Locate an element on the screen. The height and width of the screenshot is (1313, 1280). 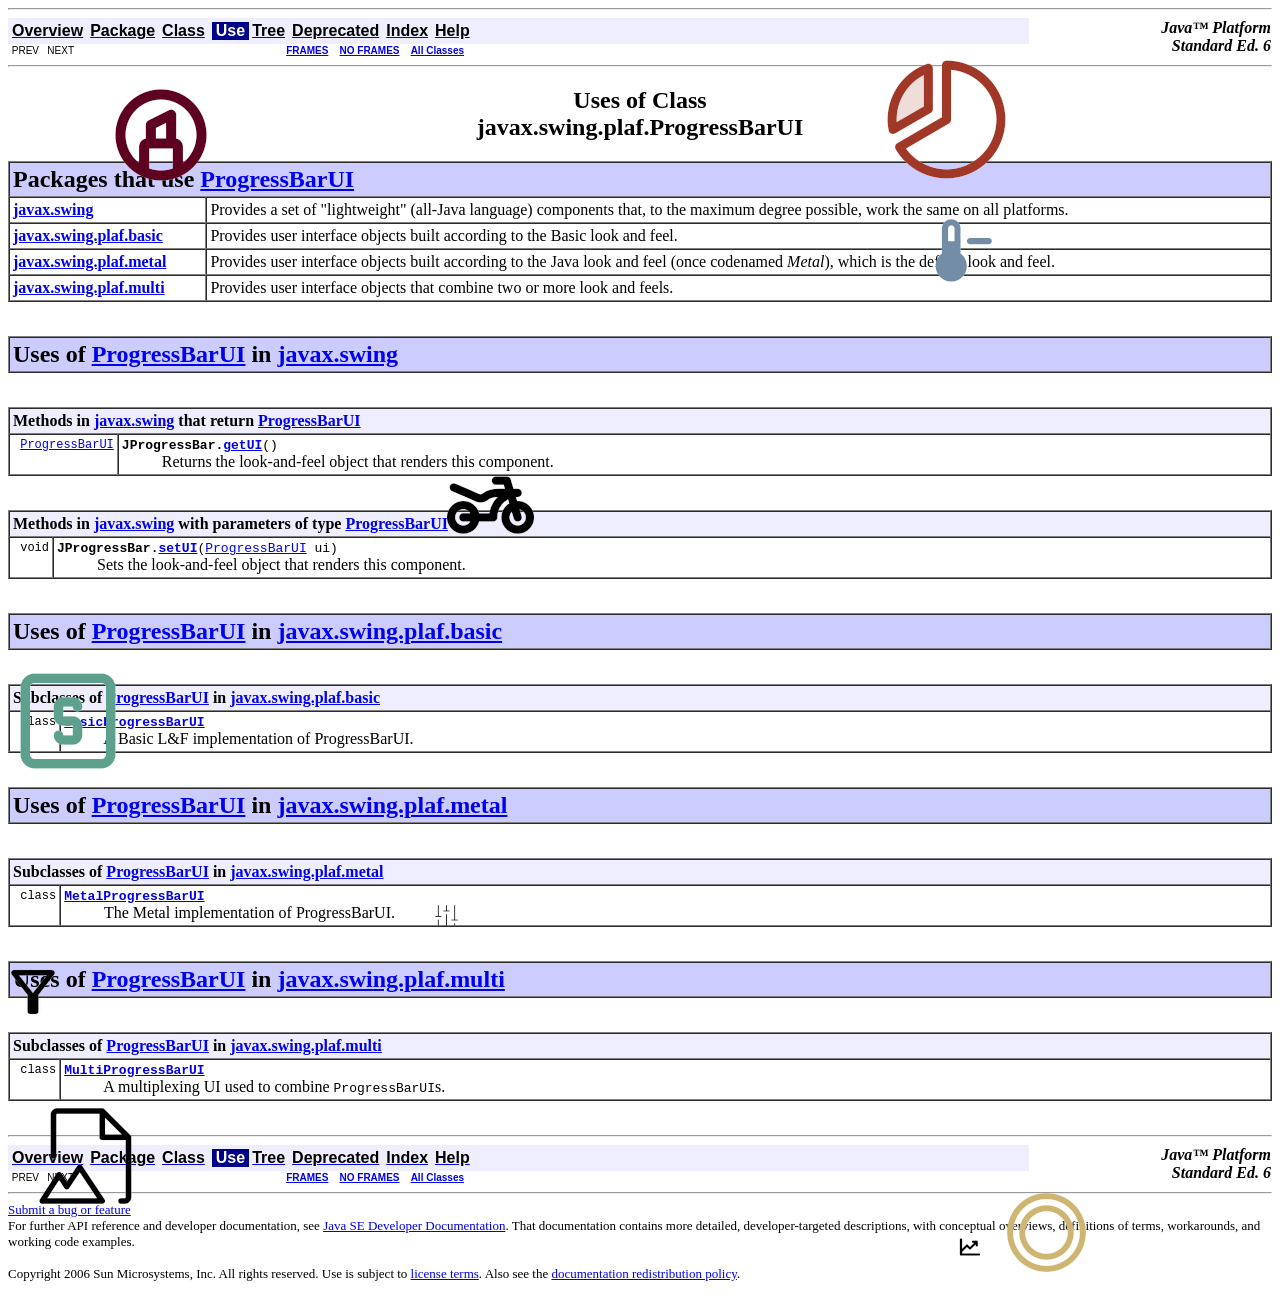
select motorcycle as vehicle type is located at coordinates (490, 506).